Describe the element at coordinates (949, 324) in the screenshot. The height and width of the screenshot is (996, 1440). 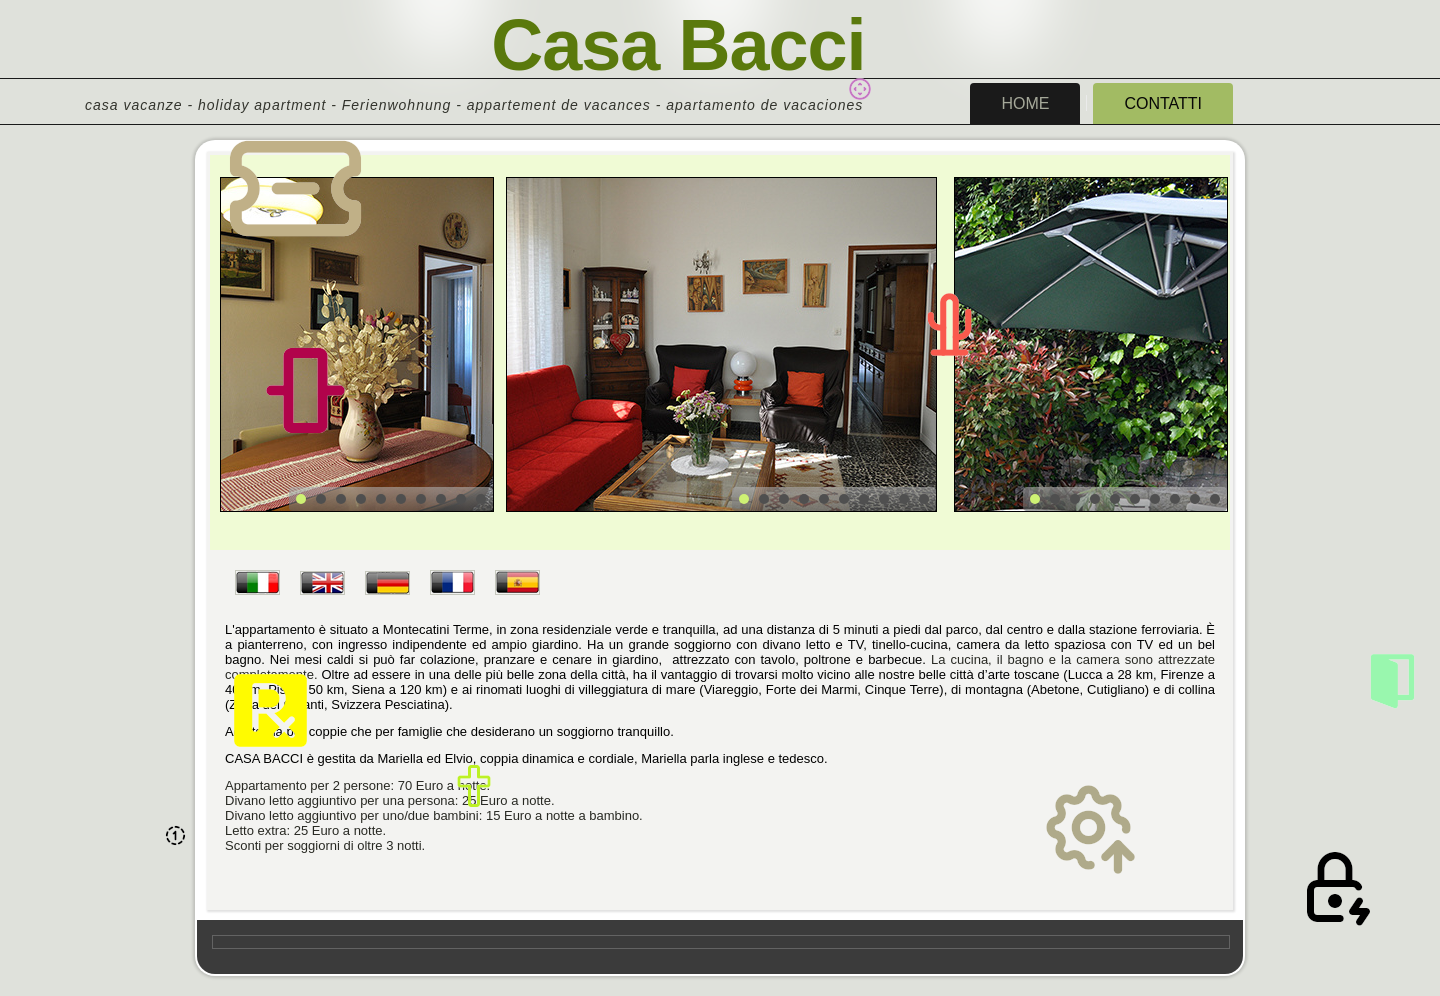
I see `indicates desert or arid climate setting` at that location.